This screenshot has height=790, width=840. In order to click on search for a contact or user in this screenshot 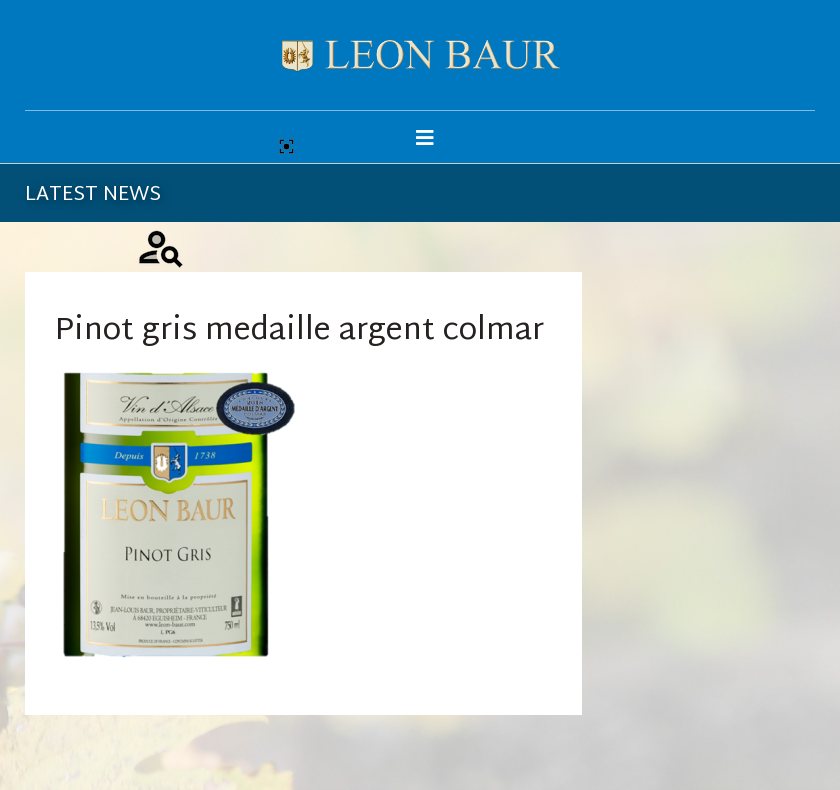, I will do `click(161, 246)`.